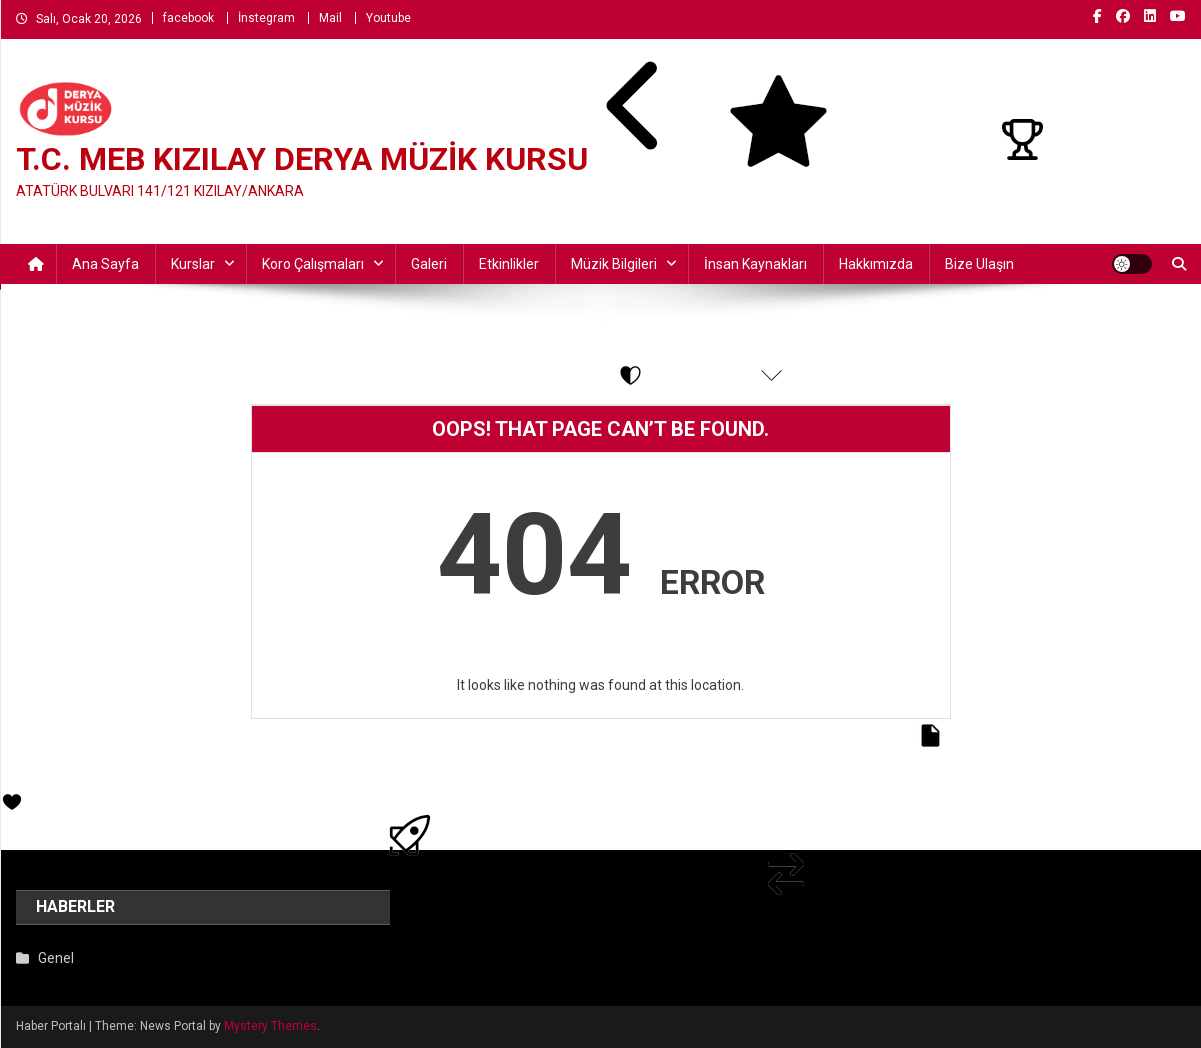 The image size is (1201, 1048). Describe the element at coordinates (639, 105) in the screenshot. I see `go back to the previous page` at that location.